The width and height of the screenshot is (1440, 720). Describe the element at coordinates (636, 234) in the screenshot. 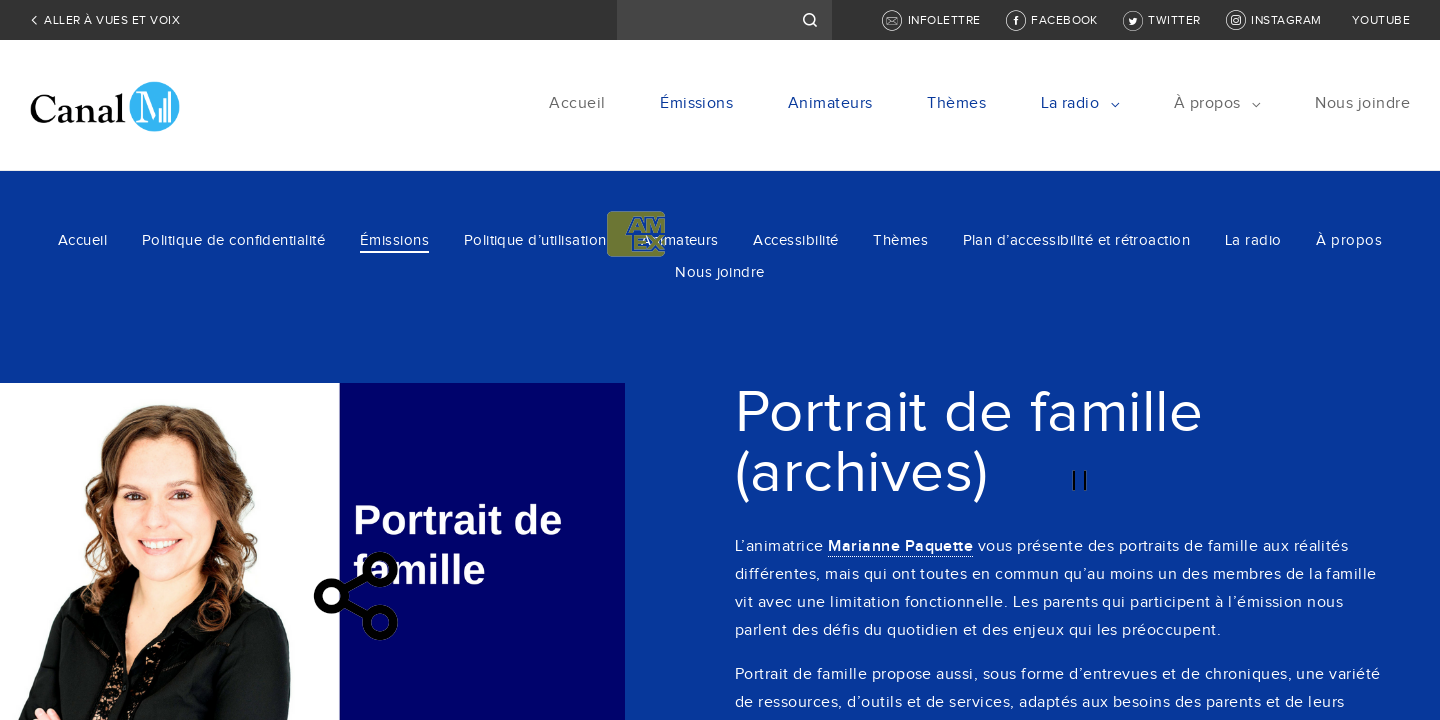

I see `pay with American Express credit card` at that location.